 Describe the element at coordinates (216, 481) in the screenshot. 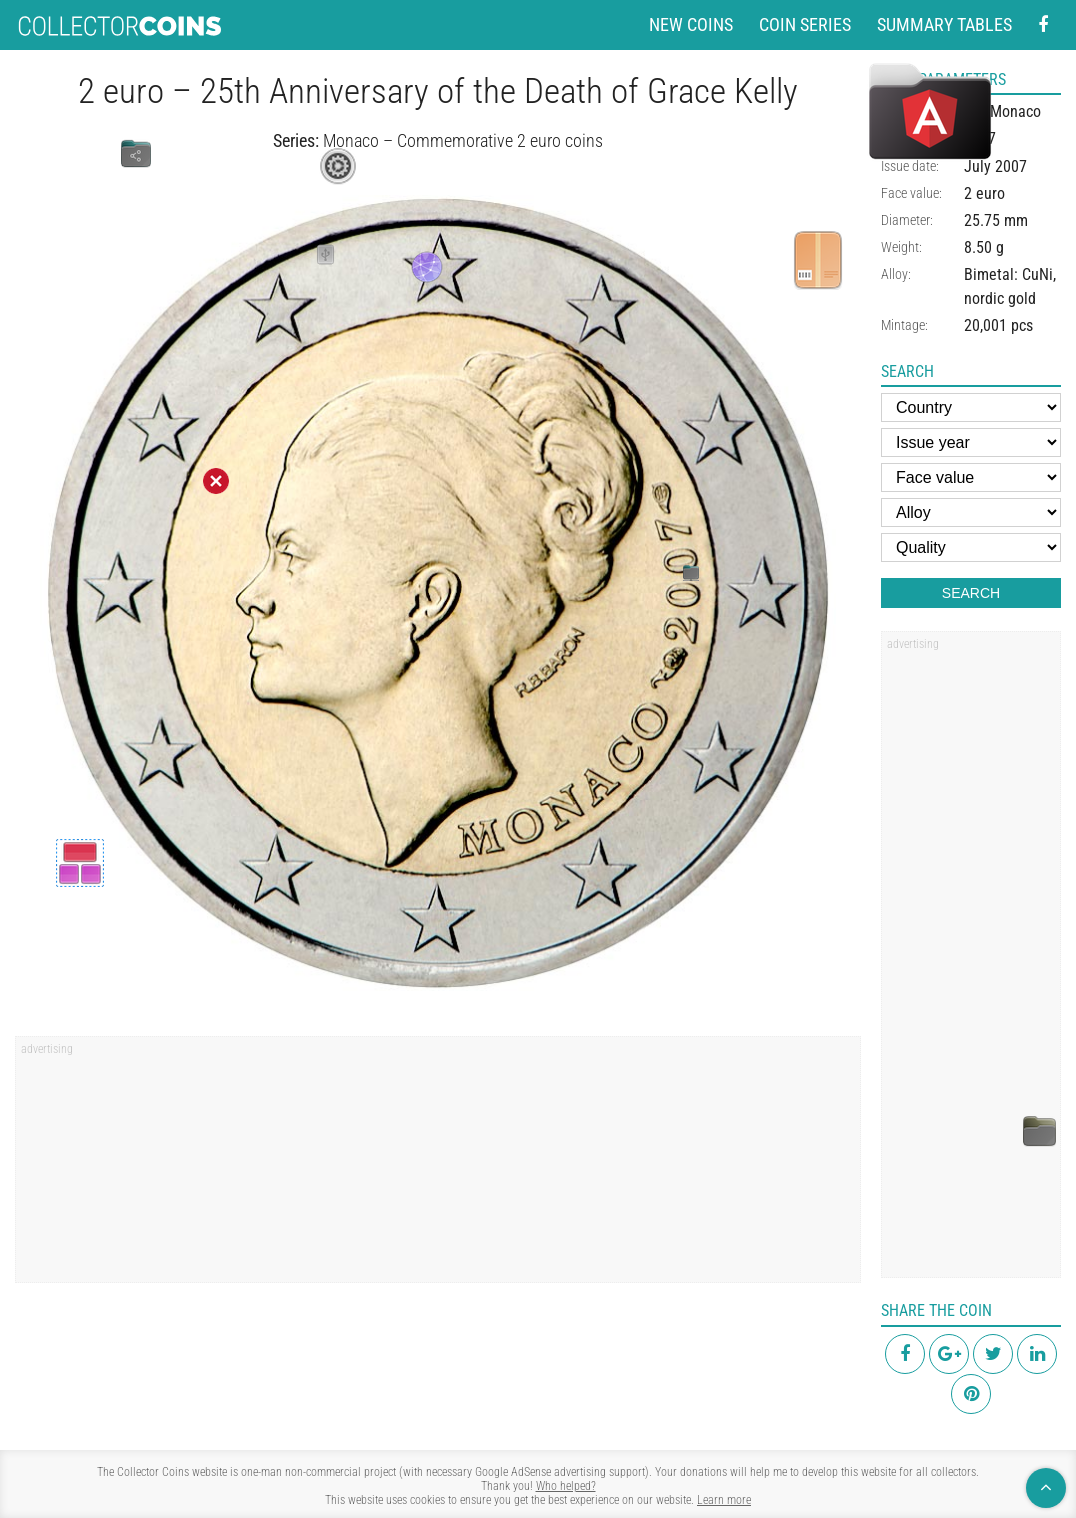

I see `close the current window or dialog` at that location.